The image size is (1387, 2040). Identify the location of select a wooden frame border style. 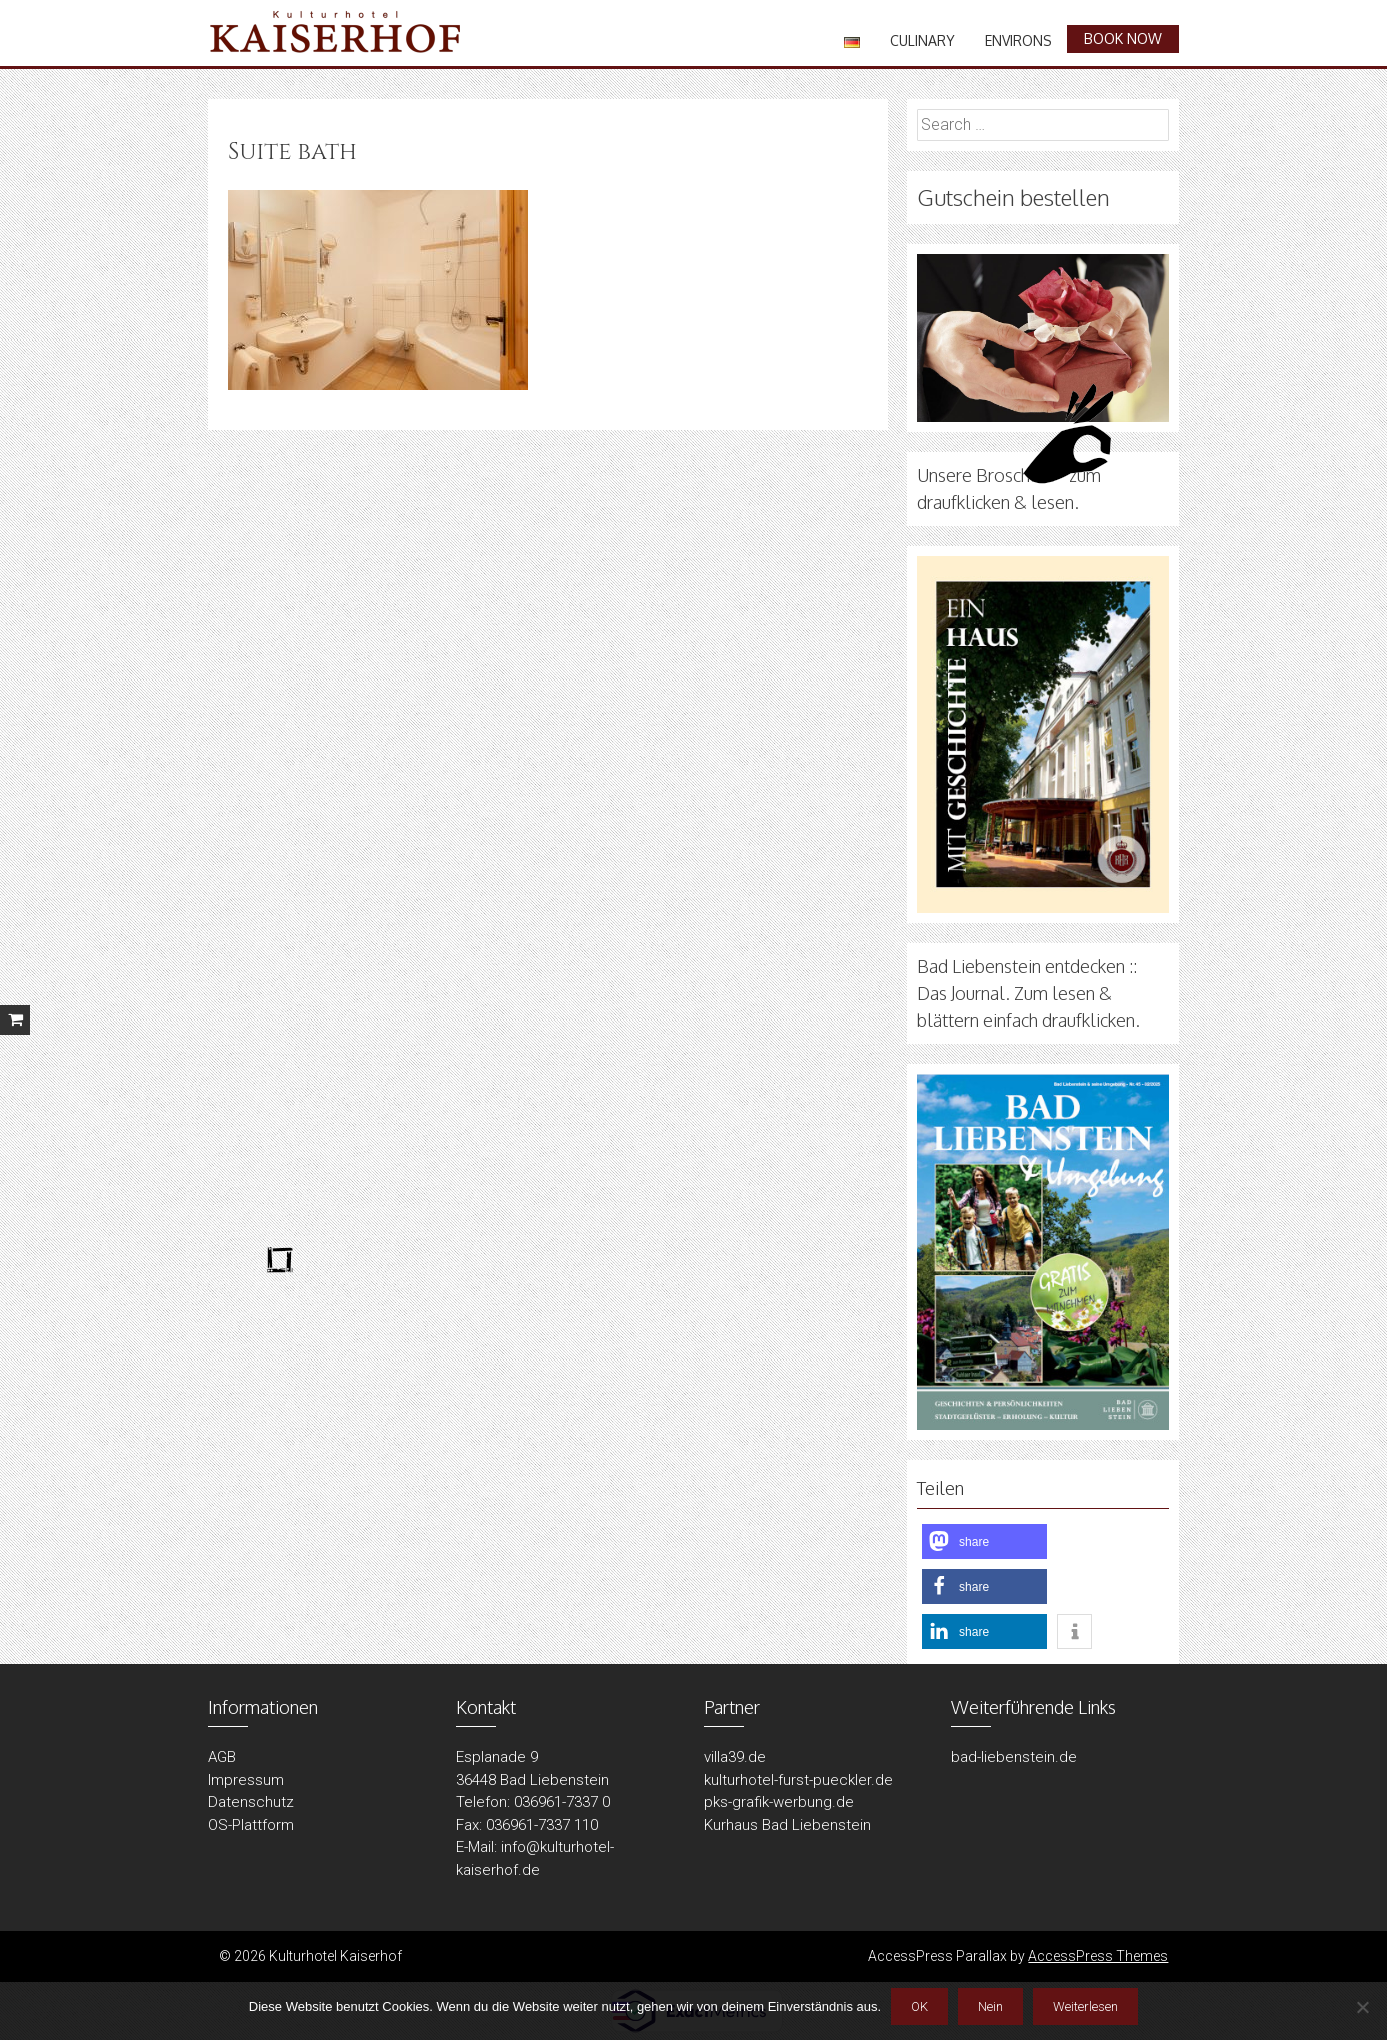
(280, 1260).